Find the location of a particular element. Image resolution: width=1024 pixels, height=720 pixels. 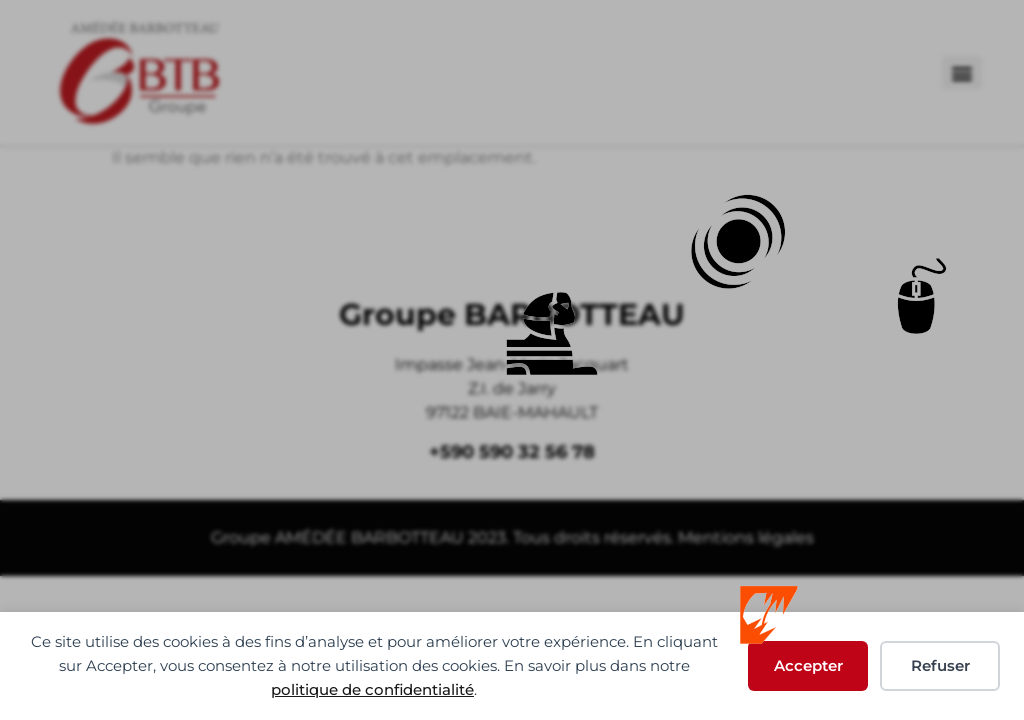

select ent or tree creature character is located at coordinates (769, 615).